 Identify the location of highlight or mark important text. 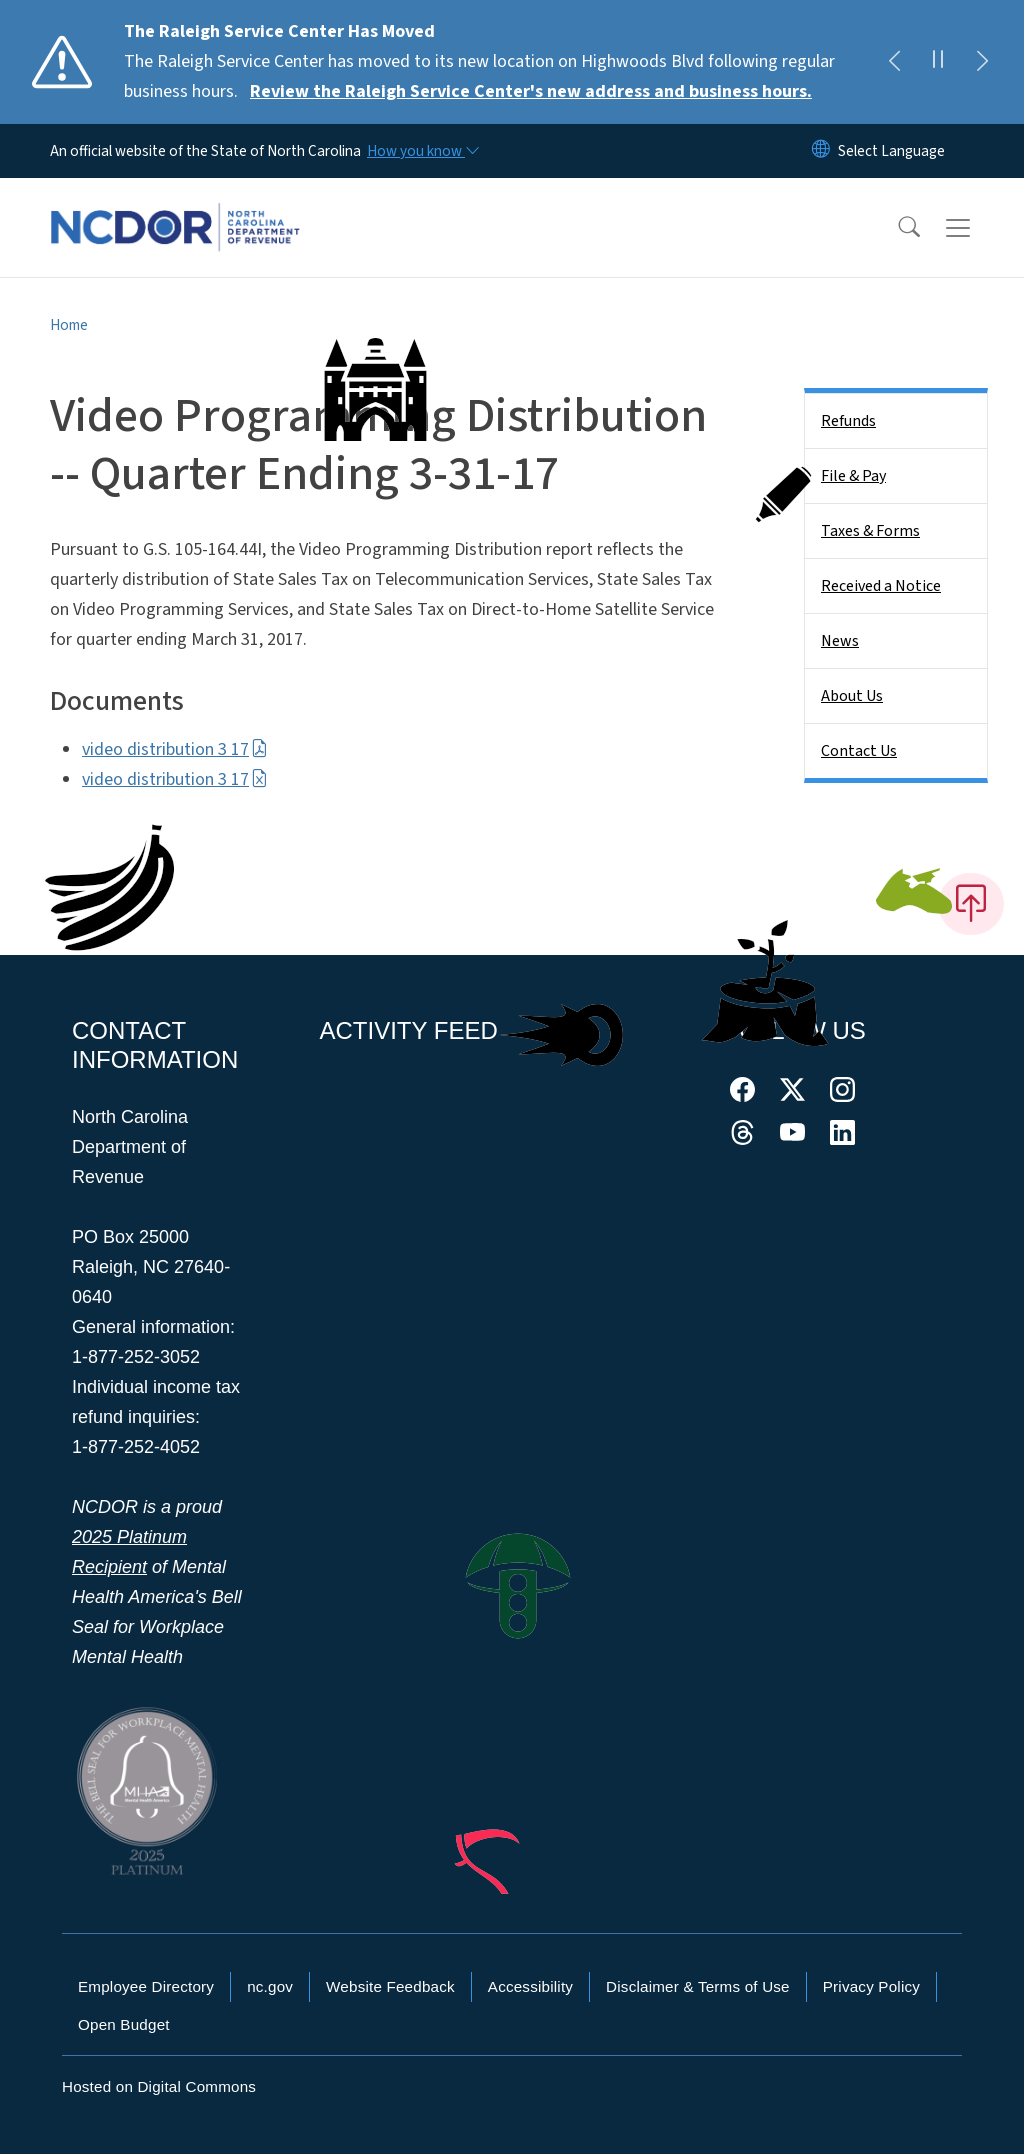
(783, 494).